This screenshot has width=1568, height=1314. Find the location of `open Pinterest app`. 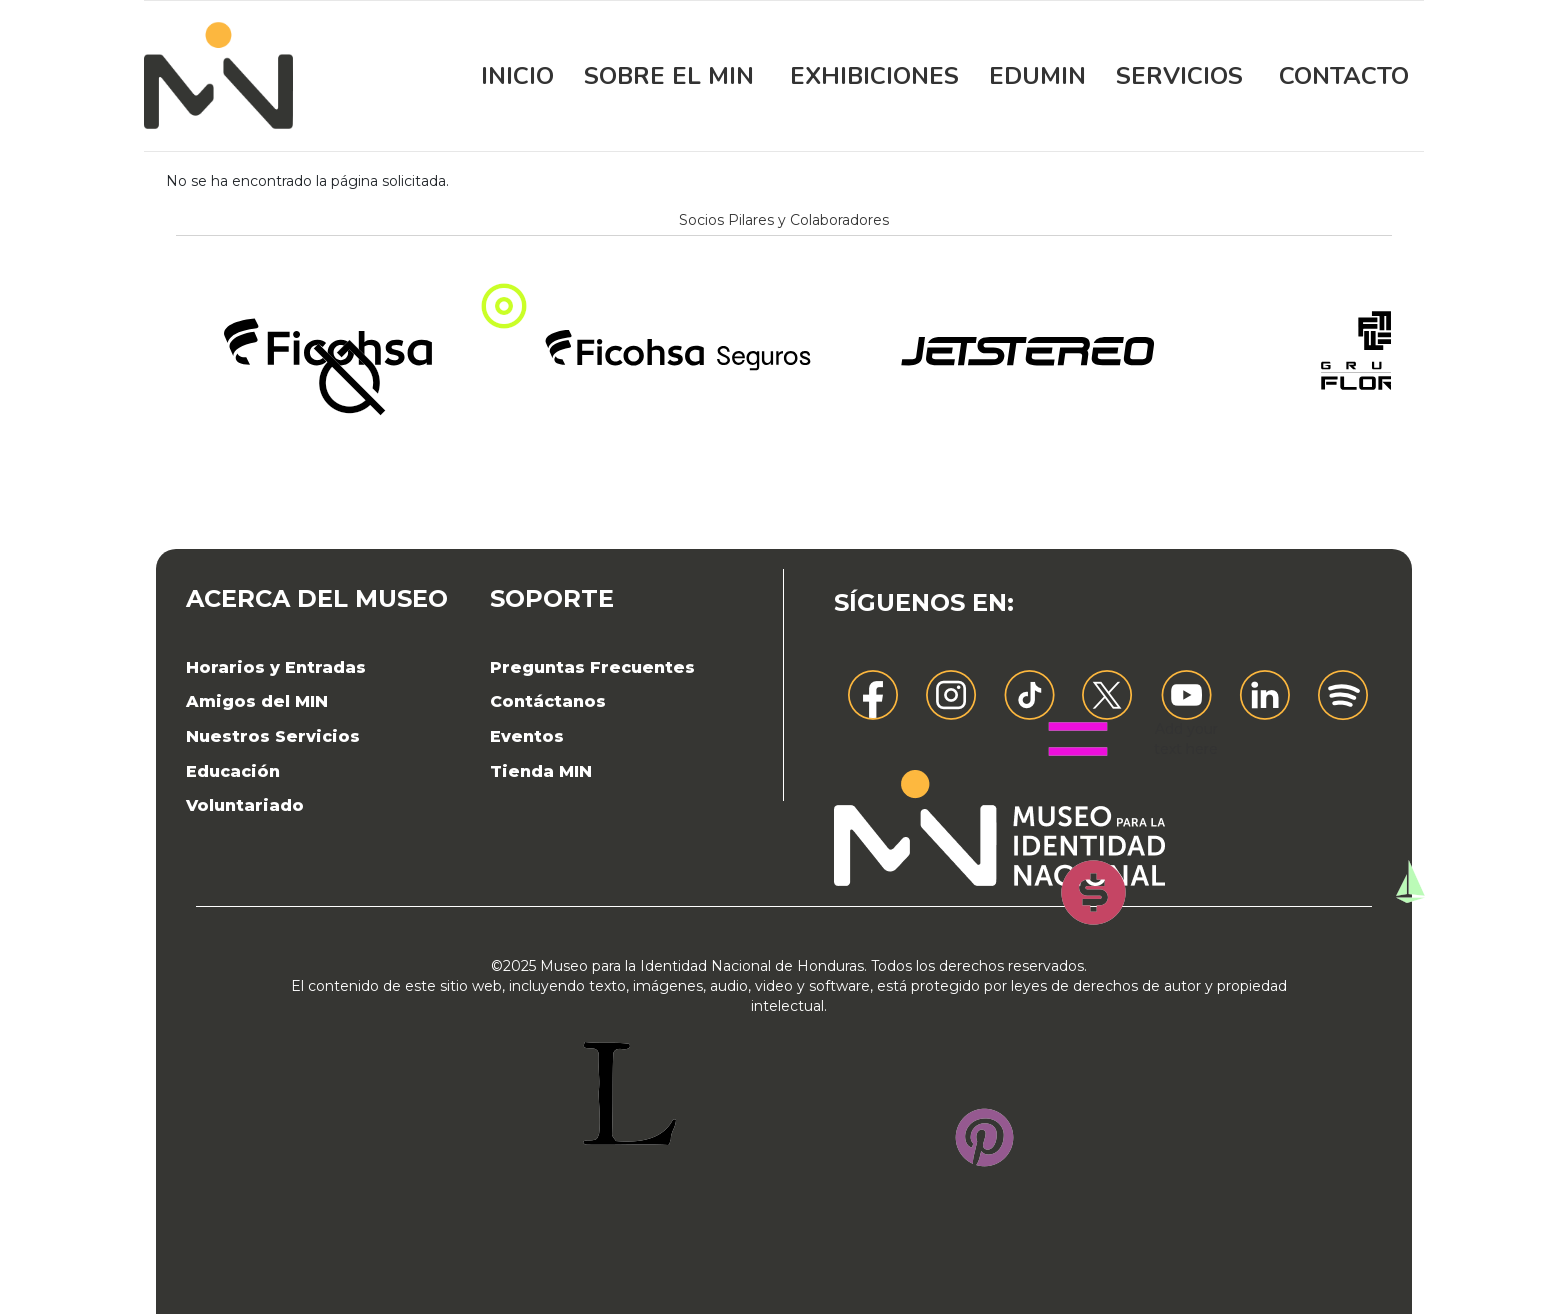

open Pinterest app is located at coordinates (984, 1137).